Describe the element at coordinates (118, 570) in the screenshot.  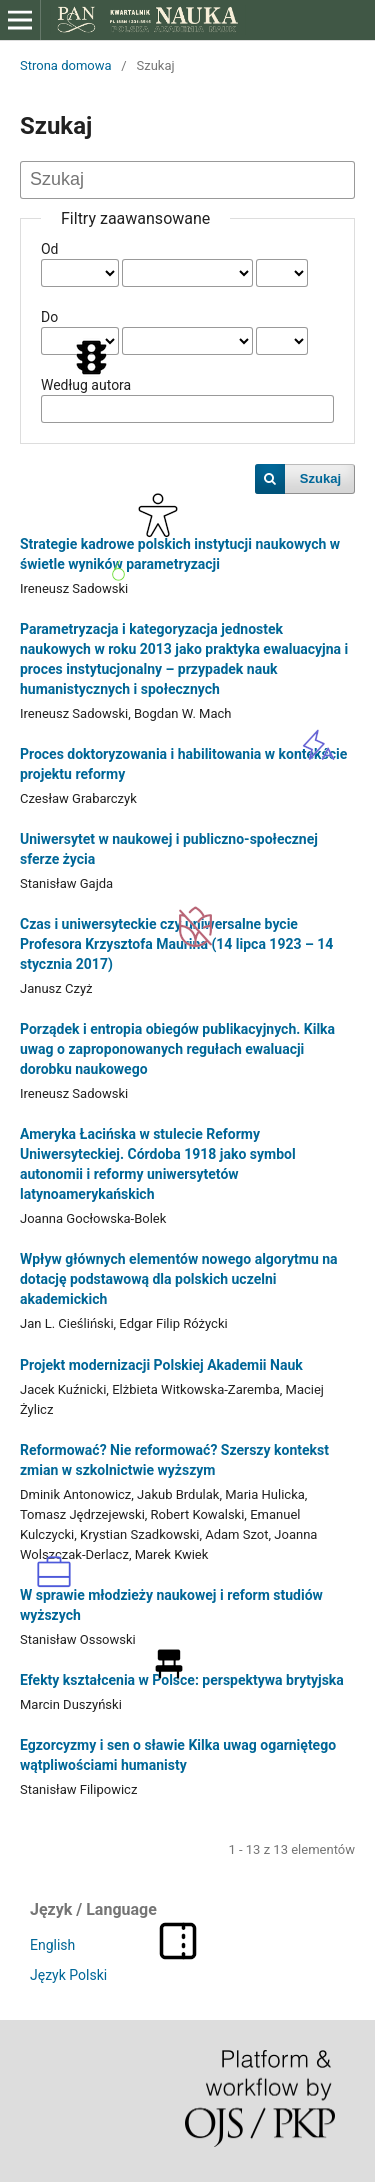
I see `indicates the number six in a list or sequence` at that location.